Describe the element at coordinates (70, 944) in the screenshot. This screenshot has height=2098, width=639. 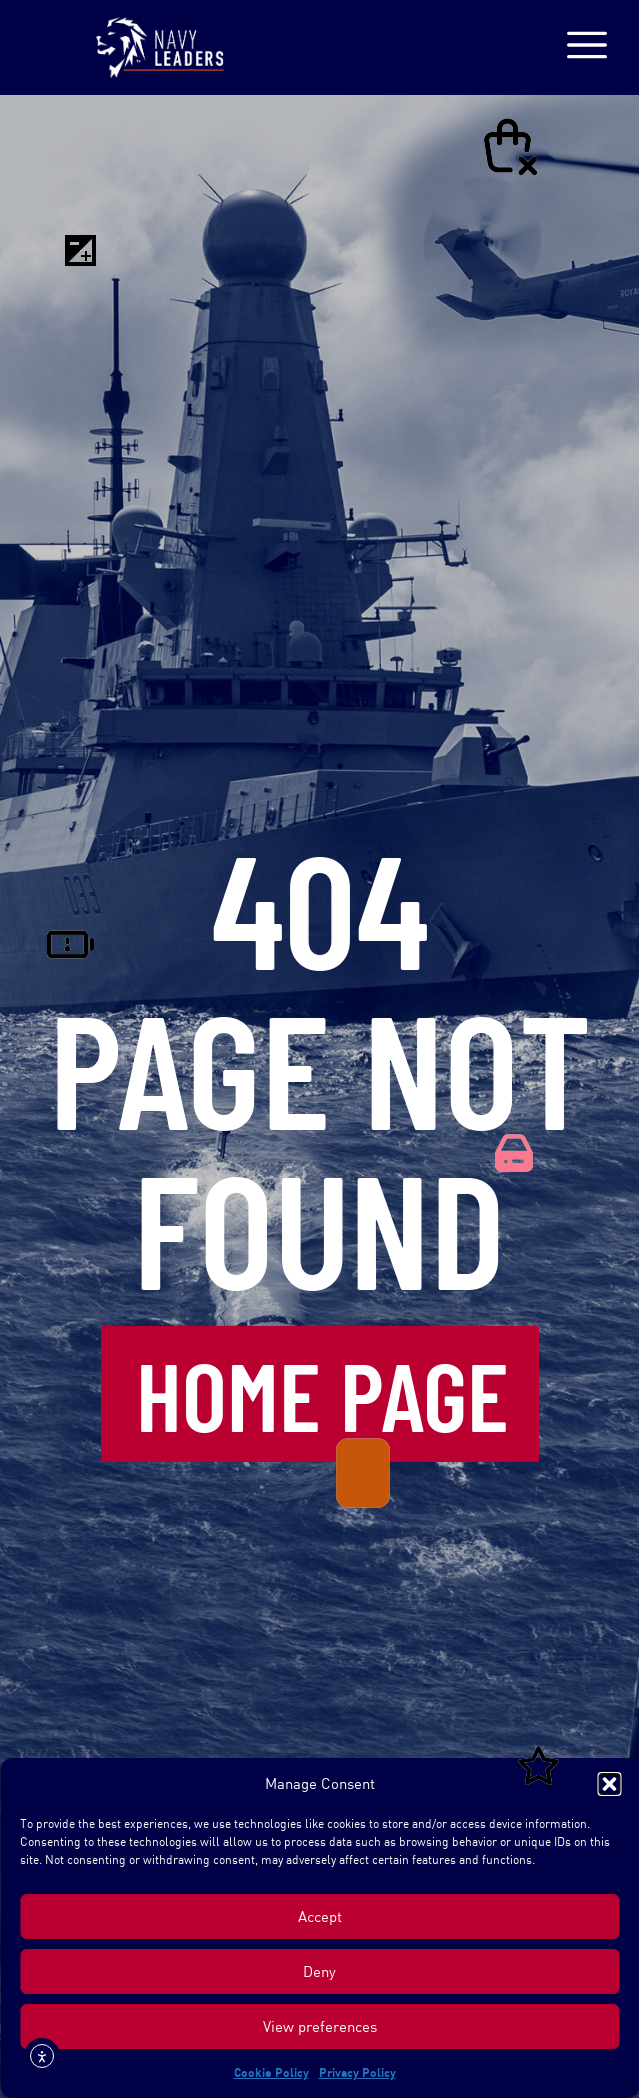
I see `indicates low battery warning` at that location.